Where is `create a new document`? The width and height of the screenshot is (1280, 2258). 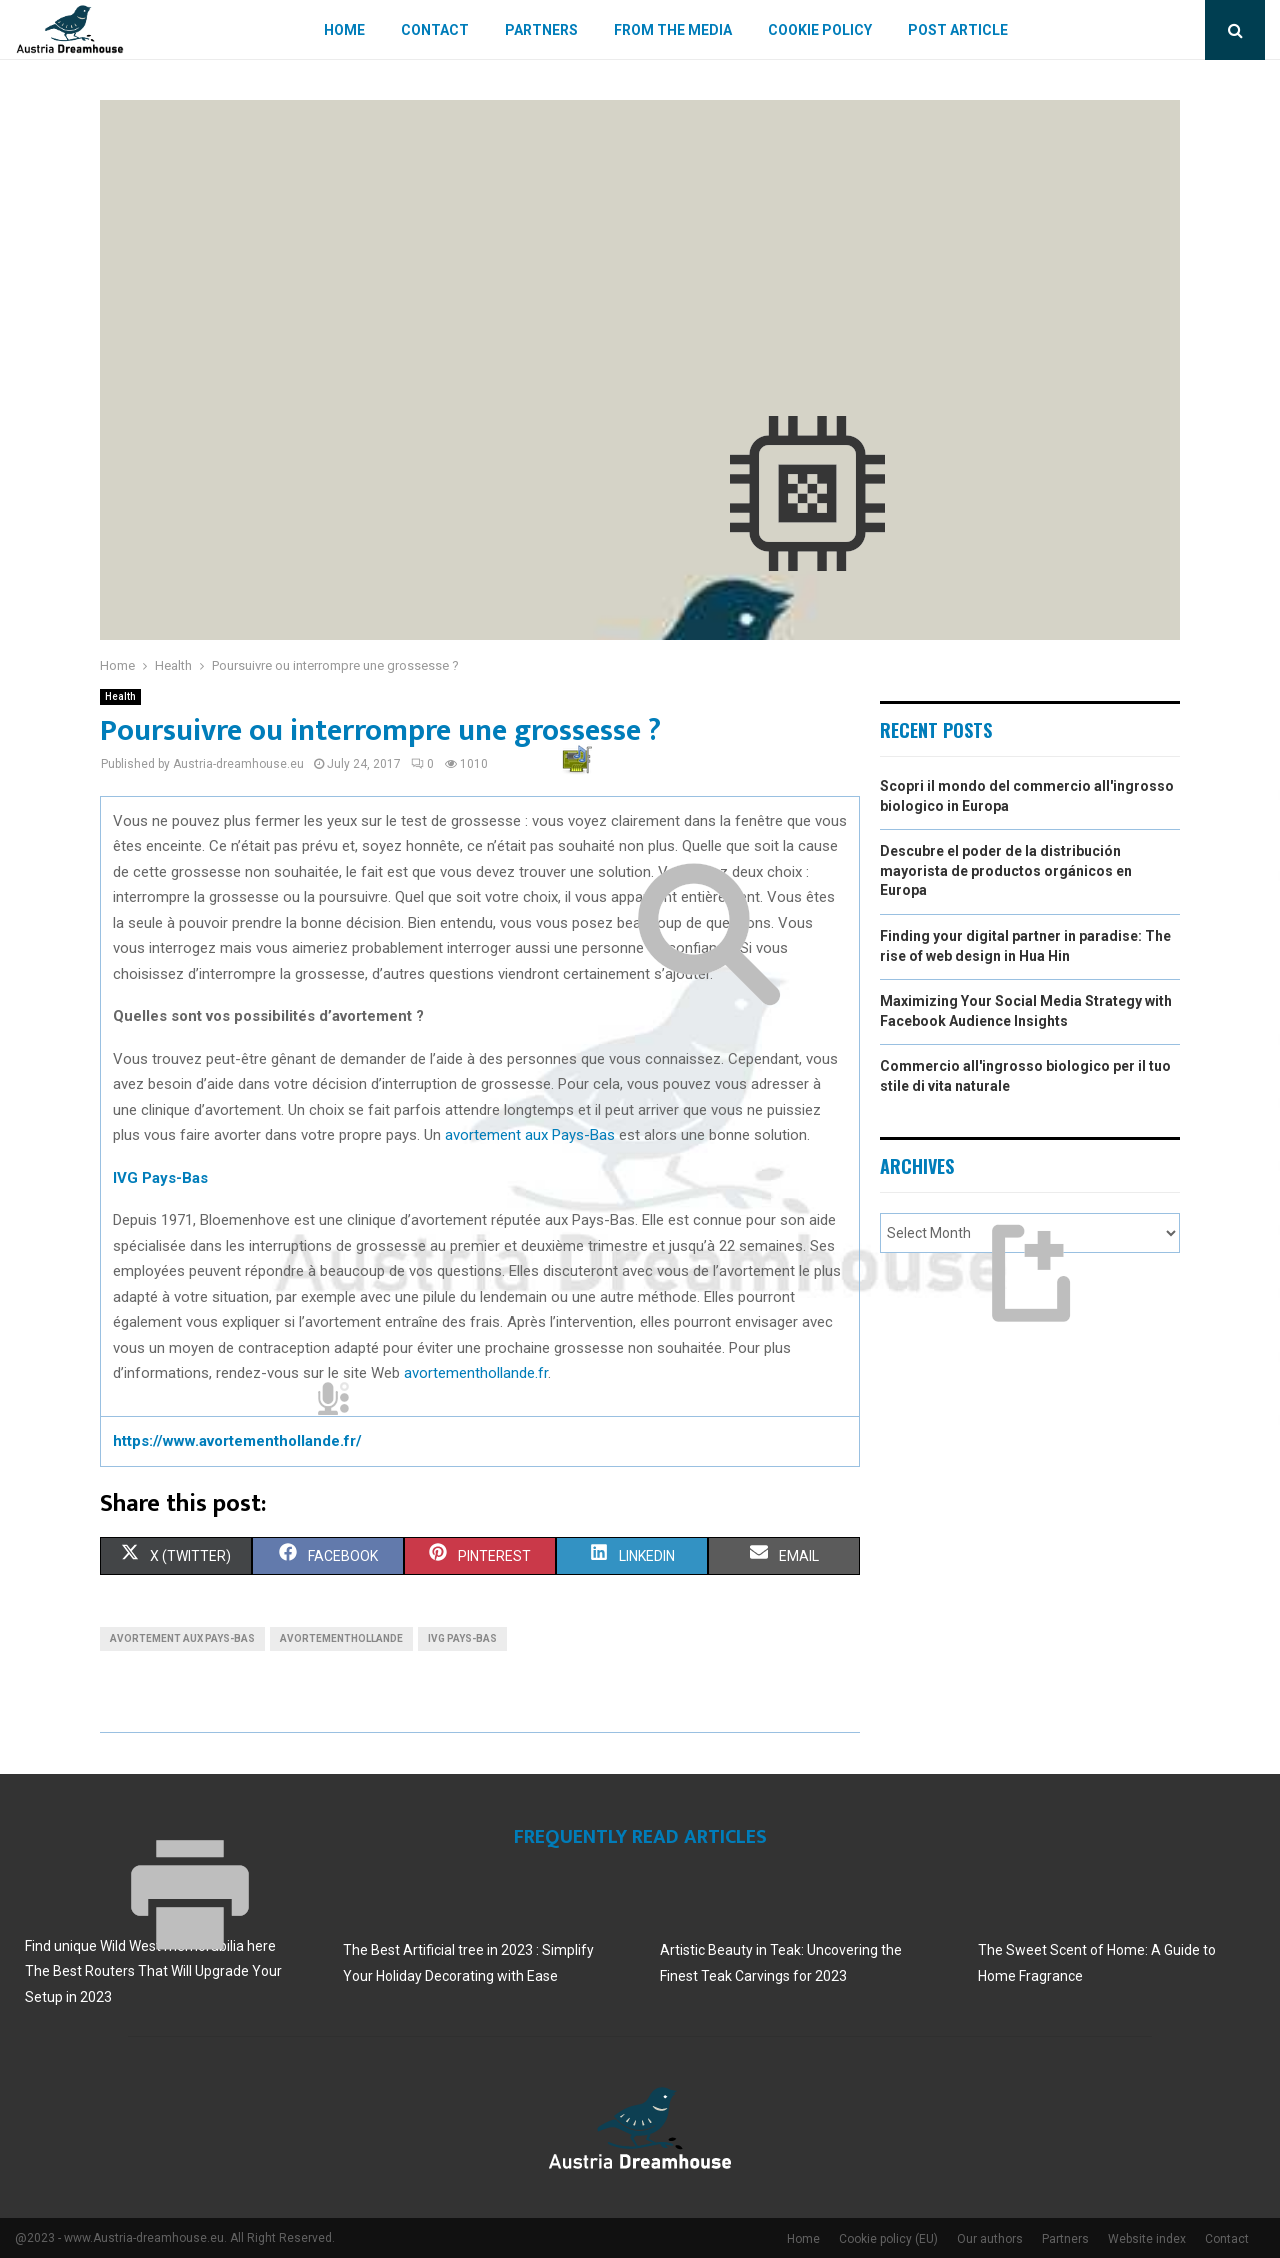 create a new document is located at coordinates (1031, 1270).